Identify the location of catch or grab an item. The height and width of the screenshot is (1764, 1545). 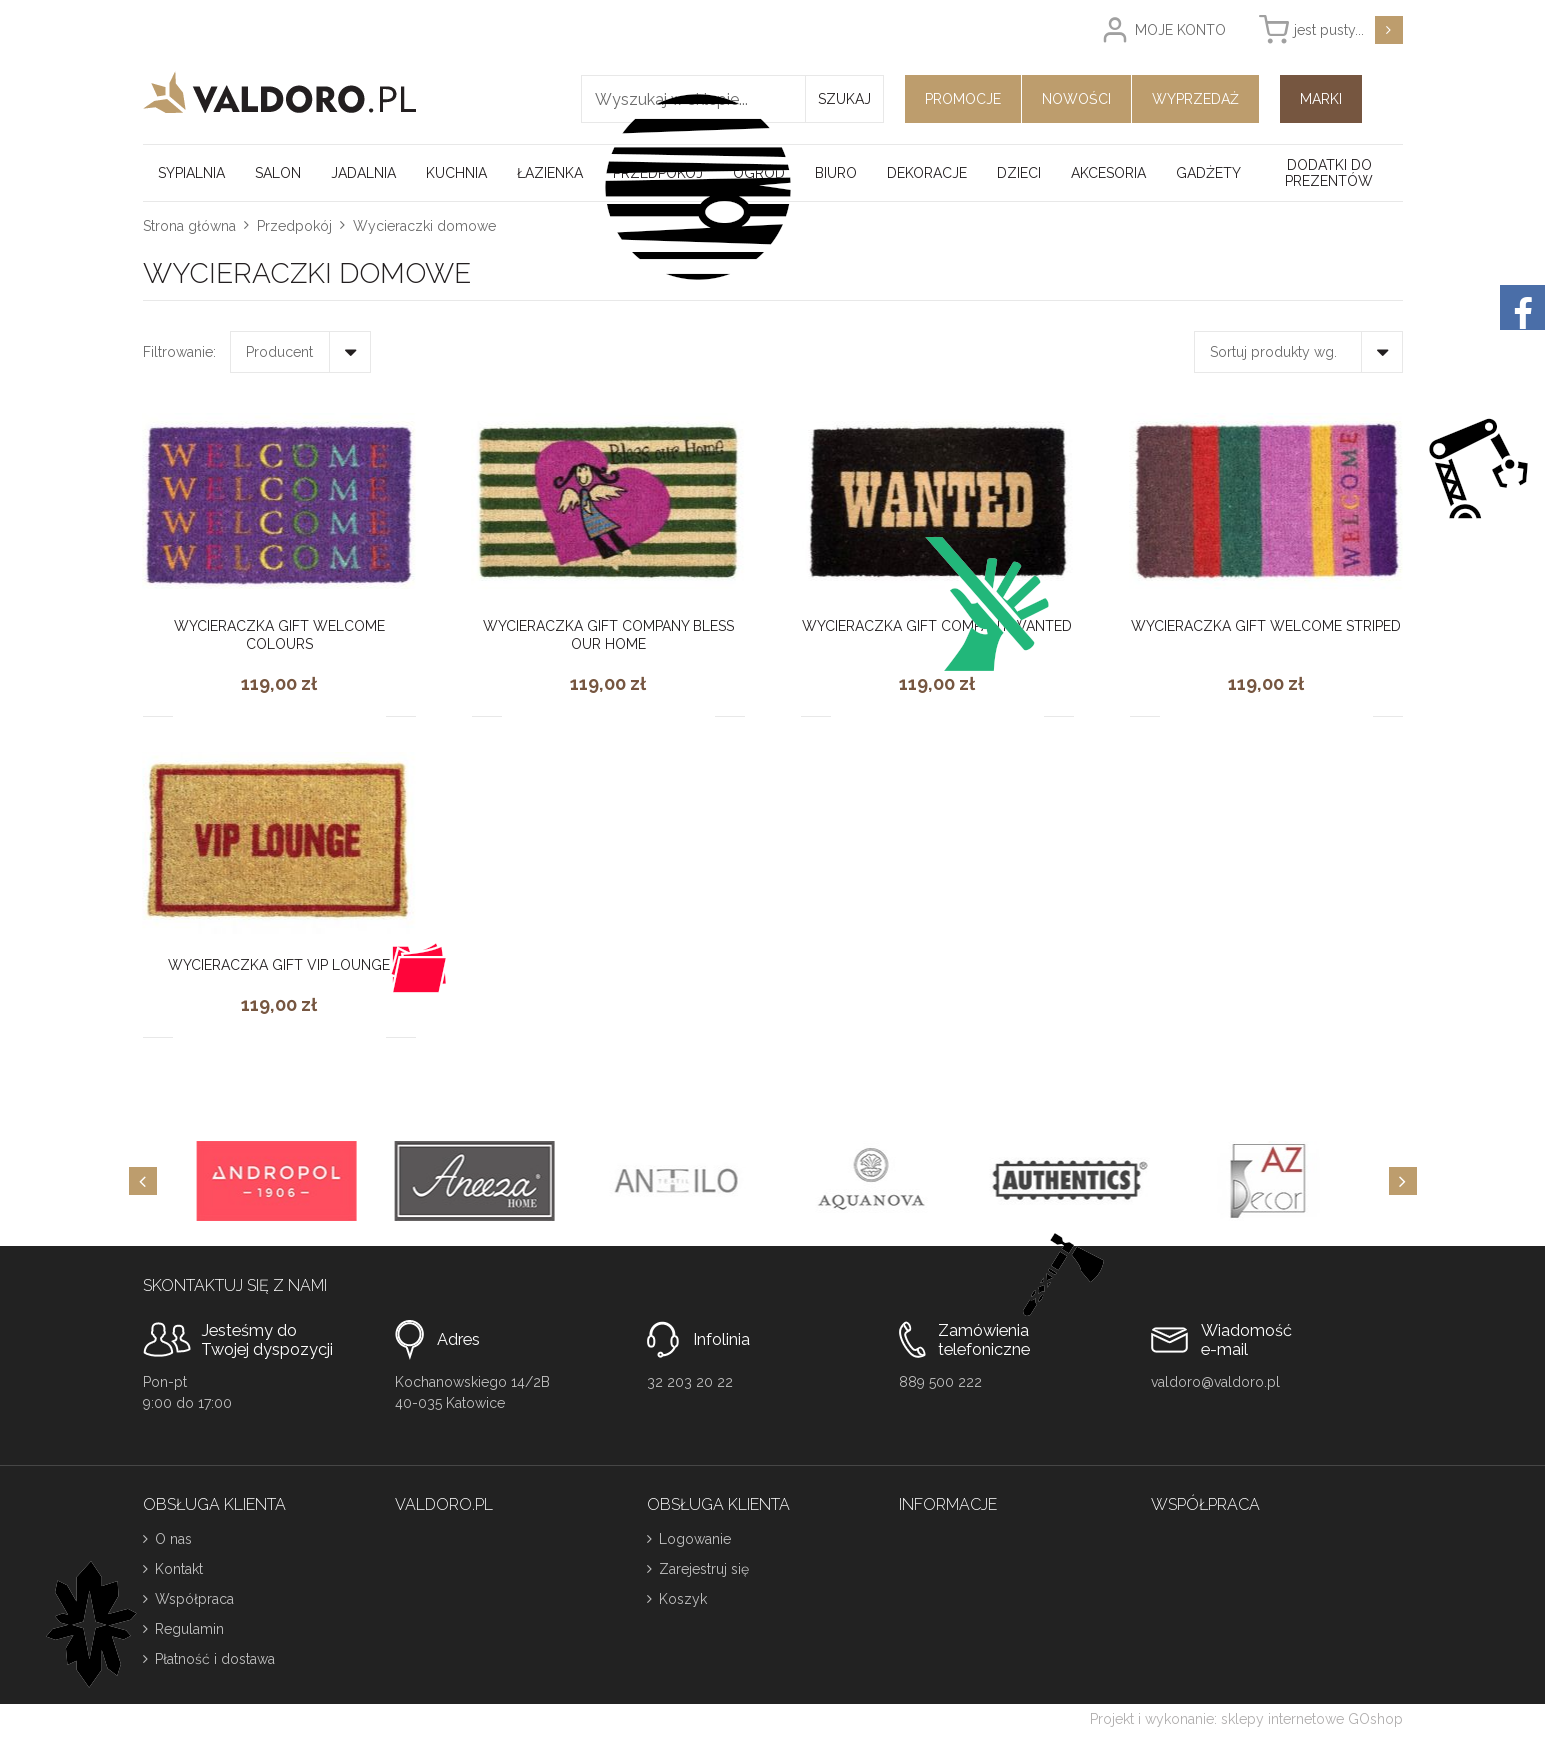
(987, 604).